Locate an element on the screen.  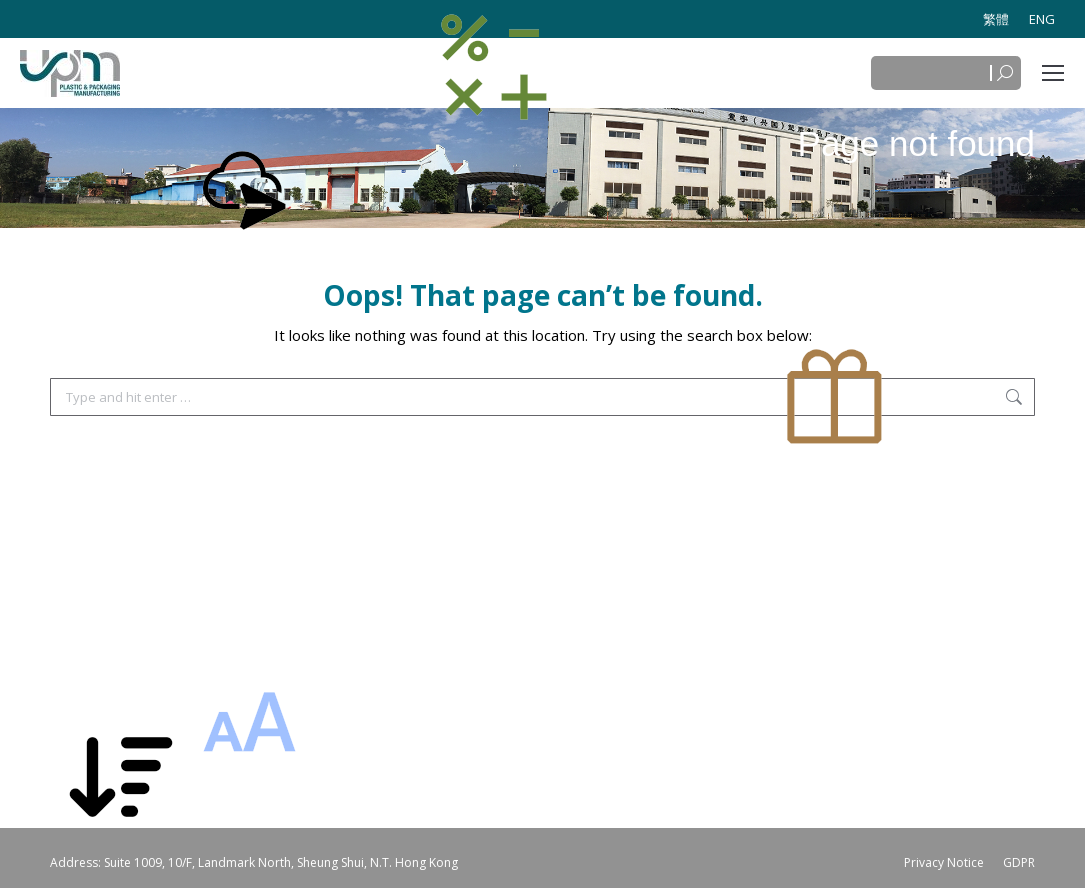
adjust text size settings is located at coordinates (249, 718).